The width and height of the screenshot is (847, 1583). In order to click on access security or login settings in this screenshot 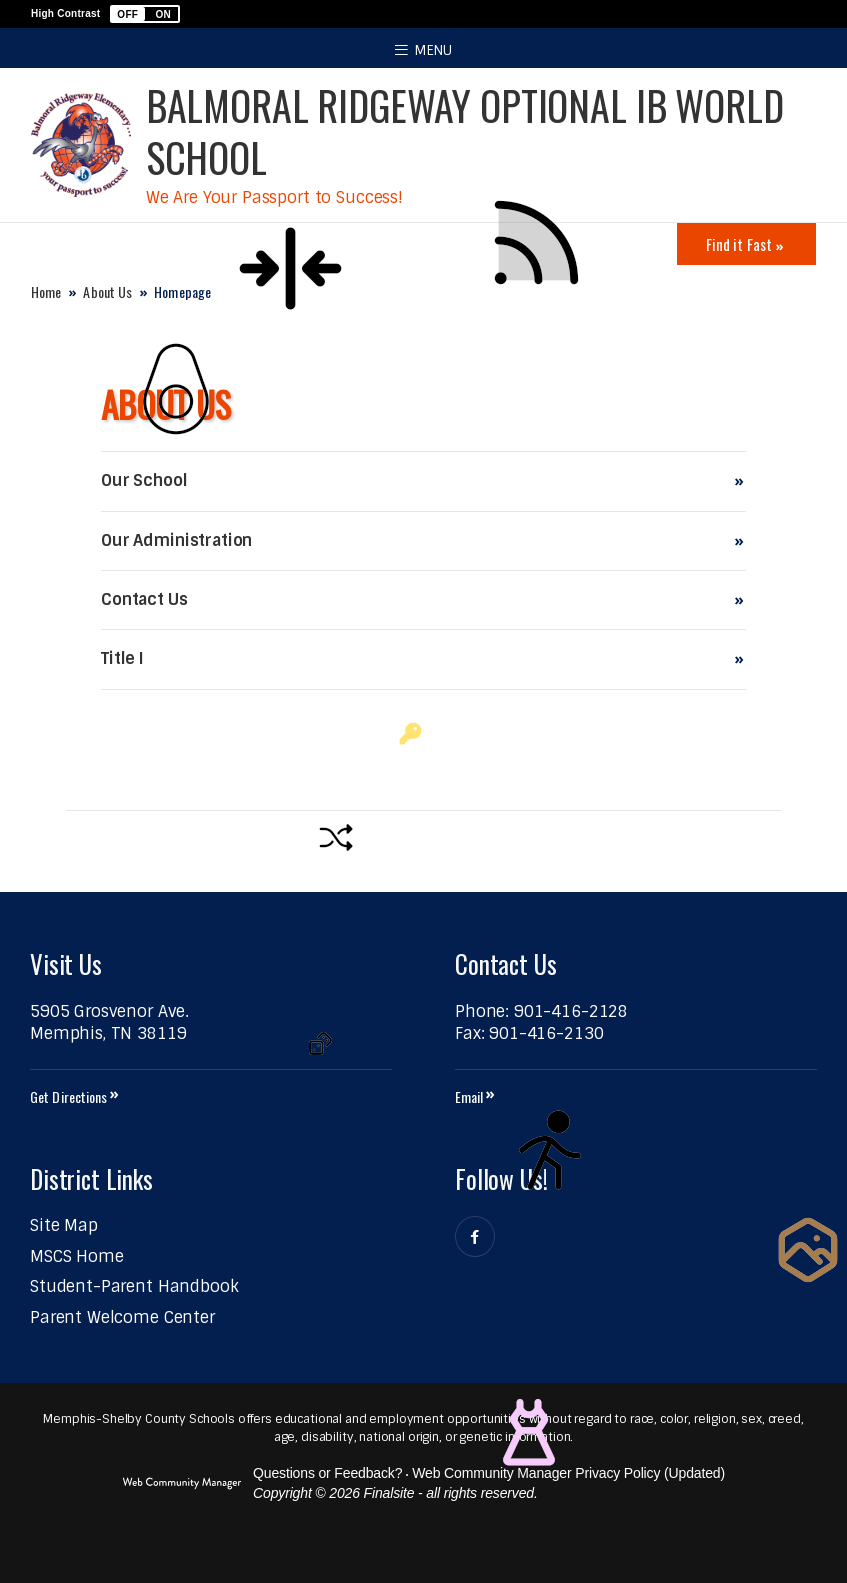, I will do `click(410, 734)`.